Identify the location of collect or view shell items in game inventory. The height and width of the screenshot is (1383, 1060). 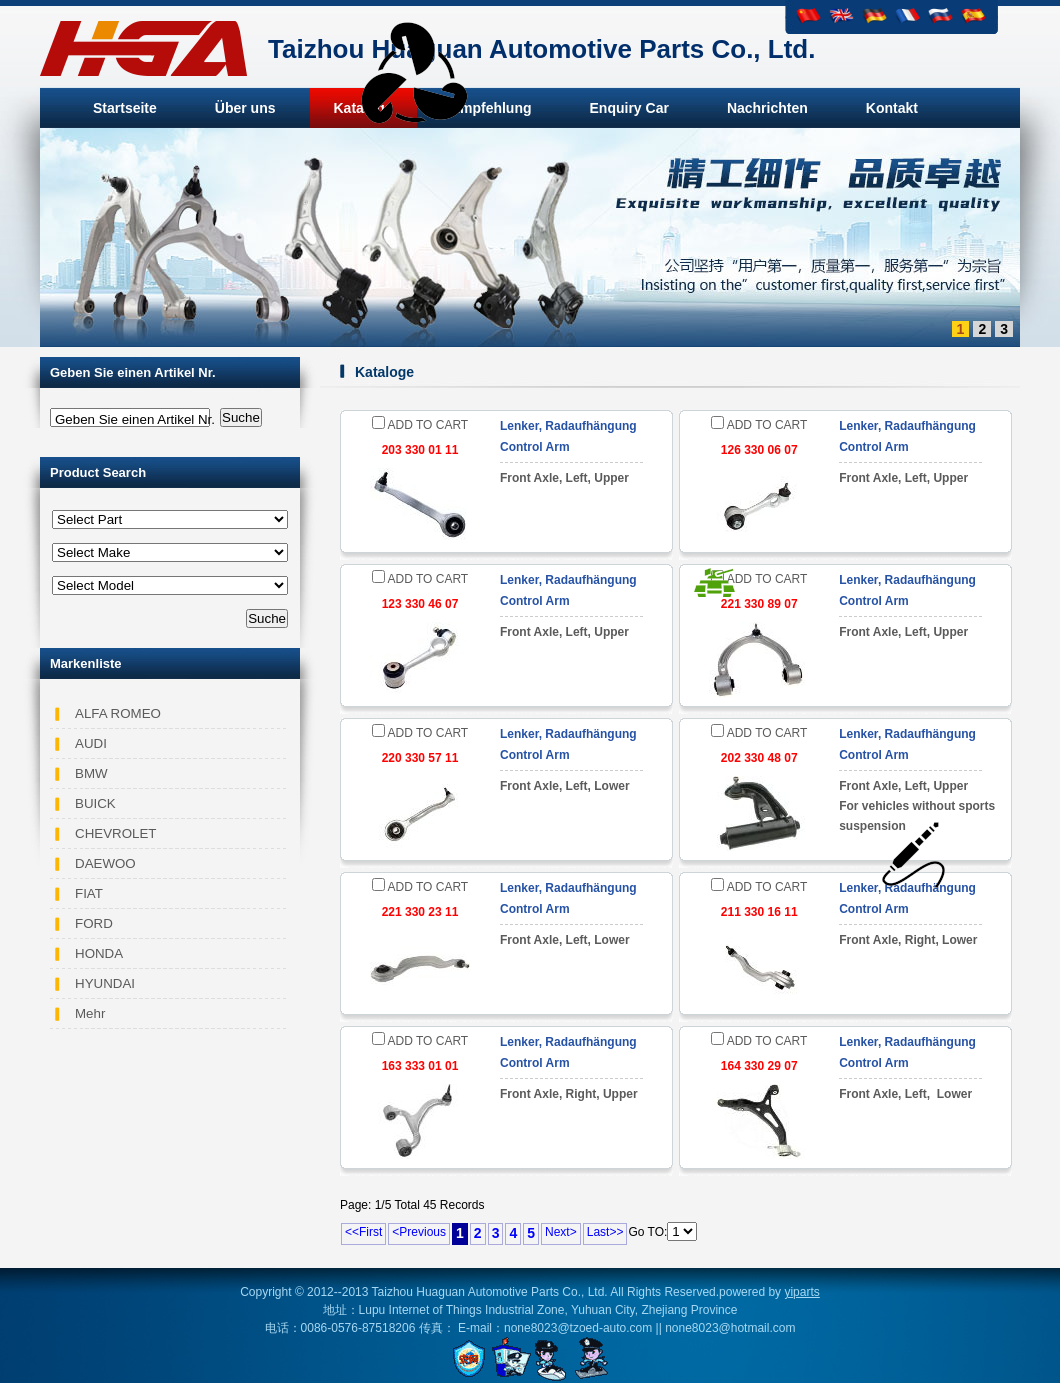
(414, 75).